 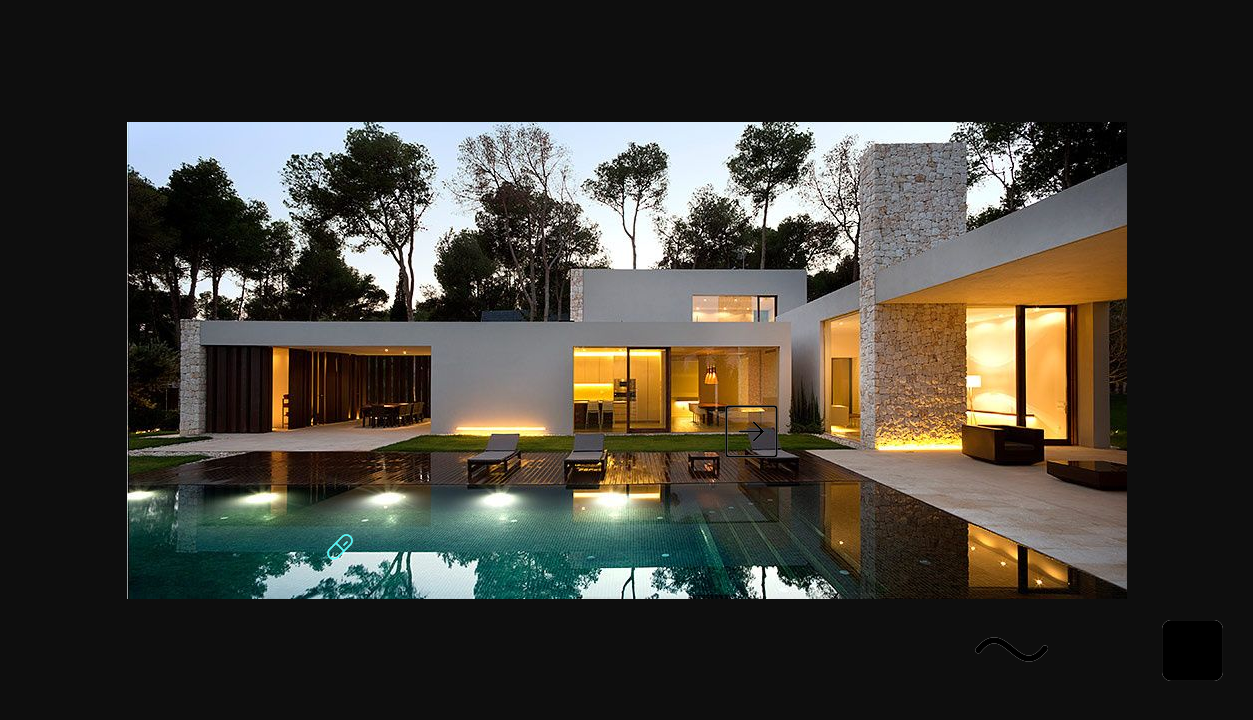 What do you see at coordinates (751, 431) in the screenshot?
I see `navigate to the next item or screen` at bounding box center [751, 431].